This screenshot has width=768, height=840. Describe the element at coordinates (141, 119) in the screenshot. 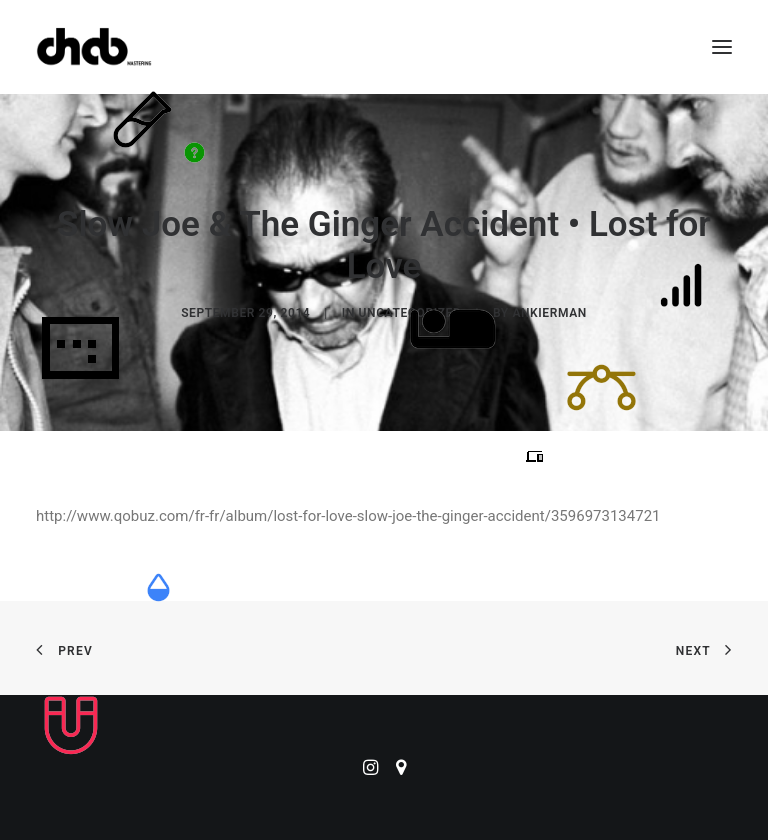

I see `access lab or experimental features` at that location.